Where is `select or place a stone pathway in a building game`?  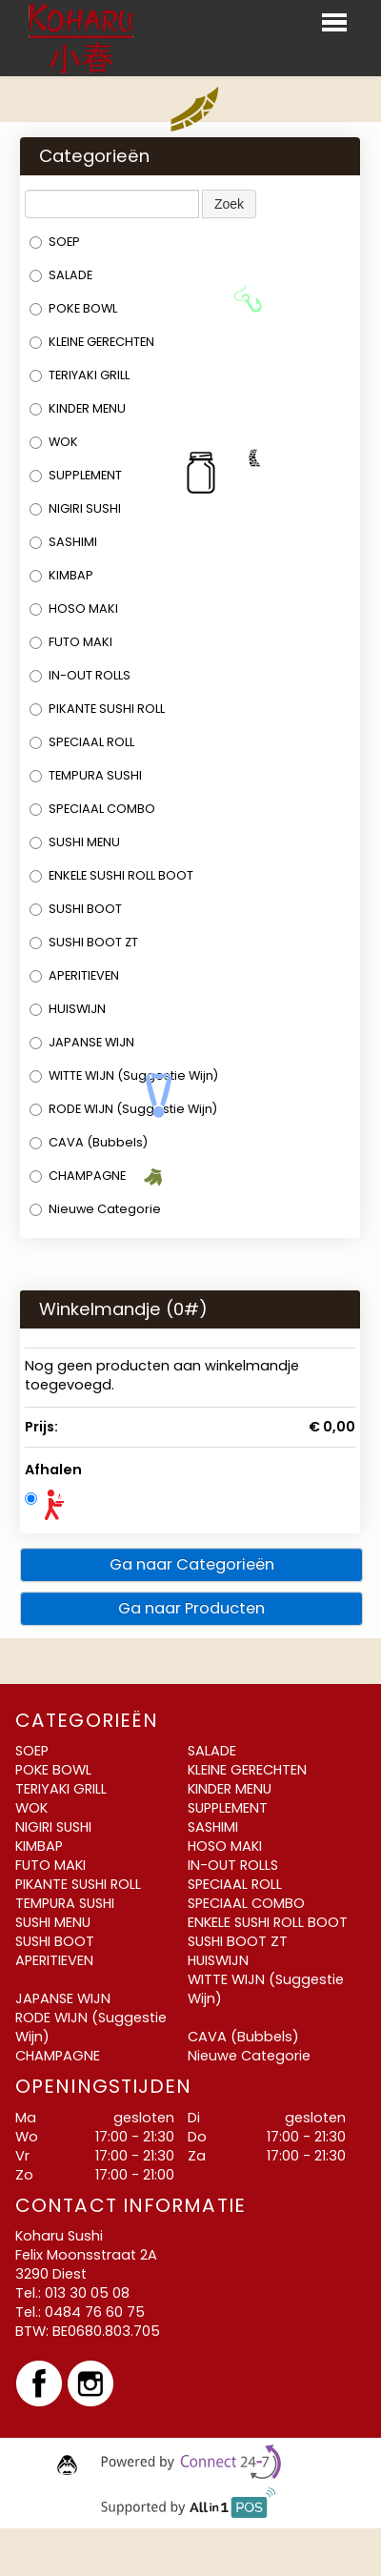
select or place a stone pathway in a building game is located at coordinates (254, 457).